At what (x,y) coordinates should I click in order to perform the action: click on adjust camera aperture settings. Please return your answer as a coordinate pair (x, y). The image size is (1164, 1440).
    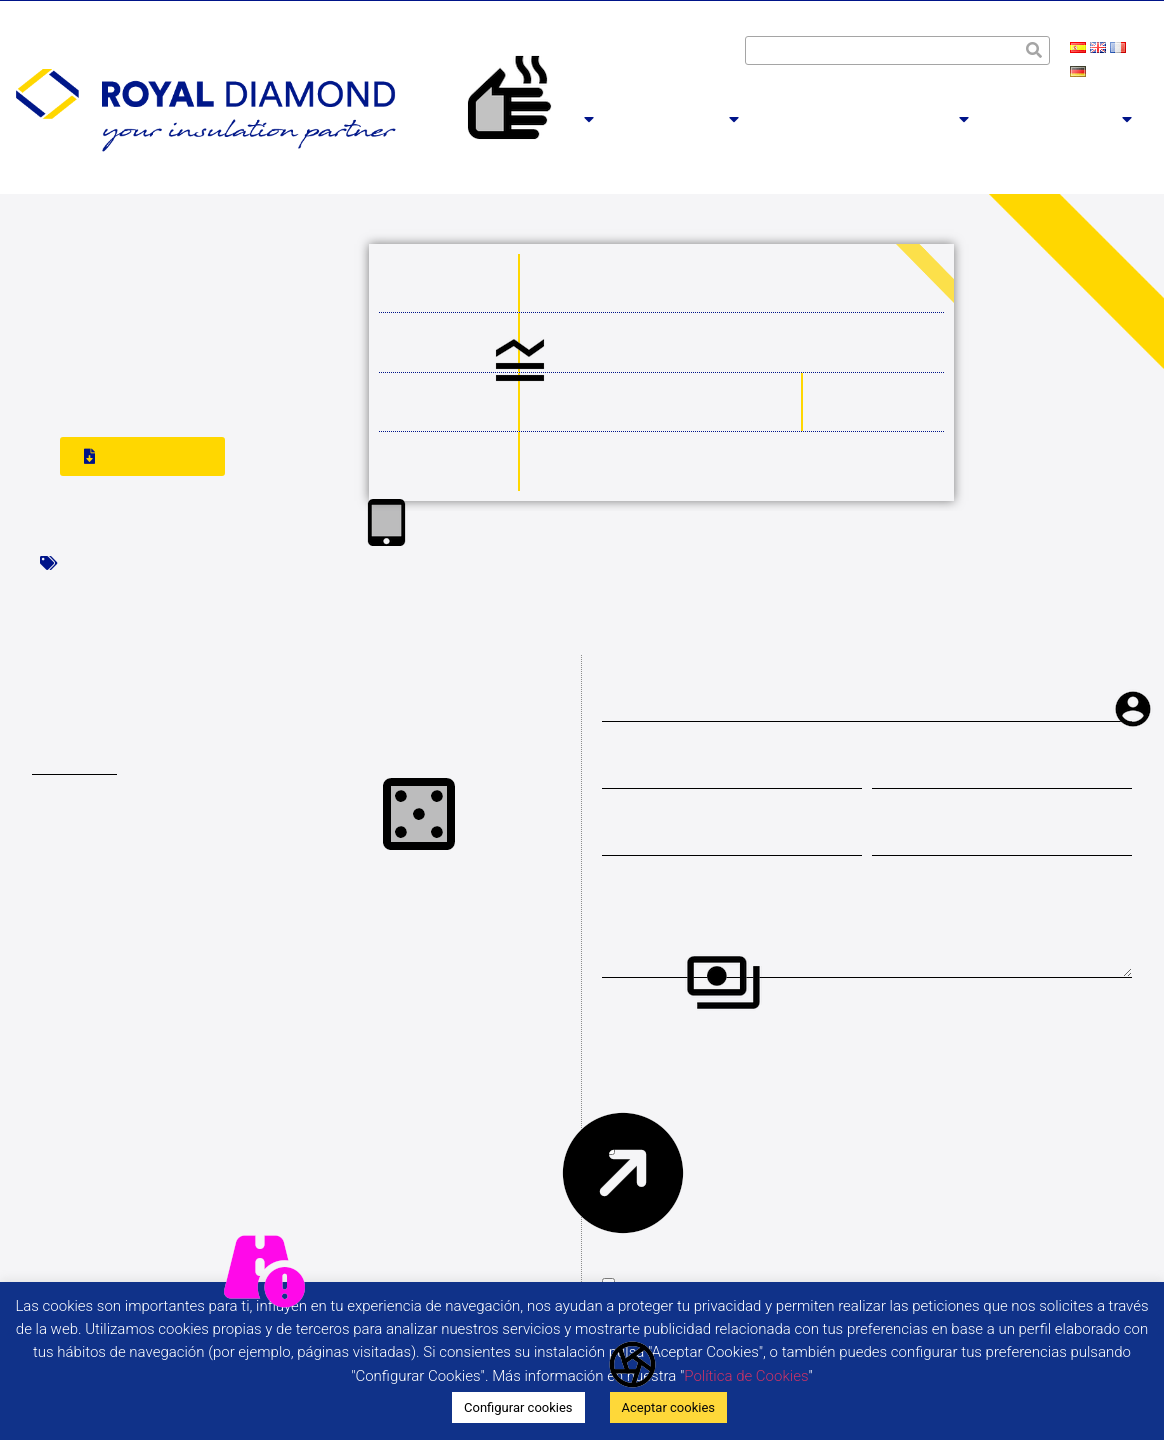
    Looking at the image, I should click on (632, 1364).